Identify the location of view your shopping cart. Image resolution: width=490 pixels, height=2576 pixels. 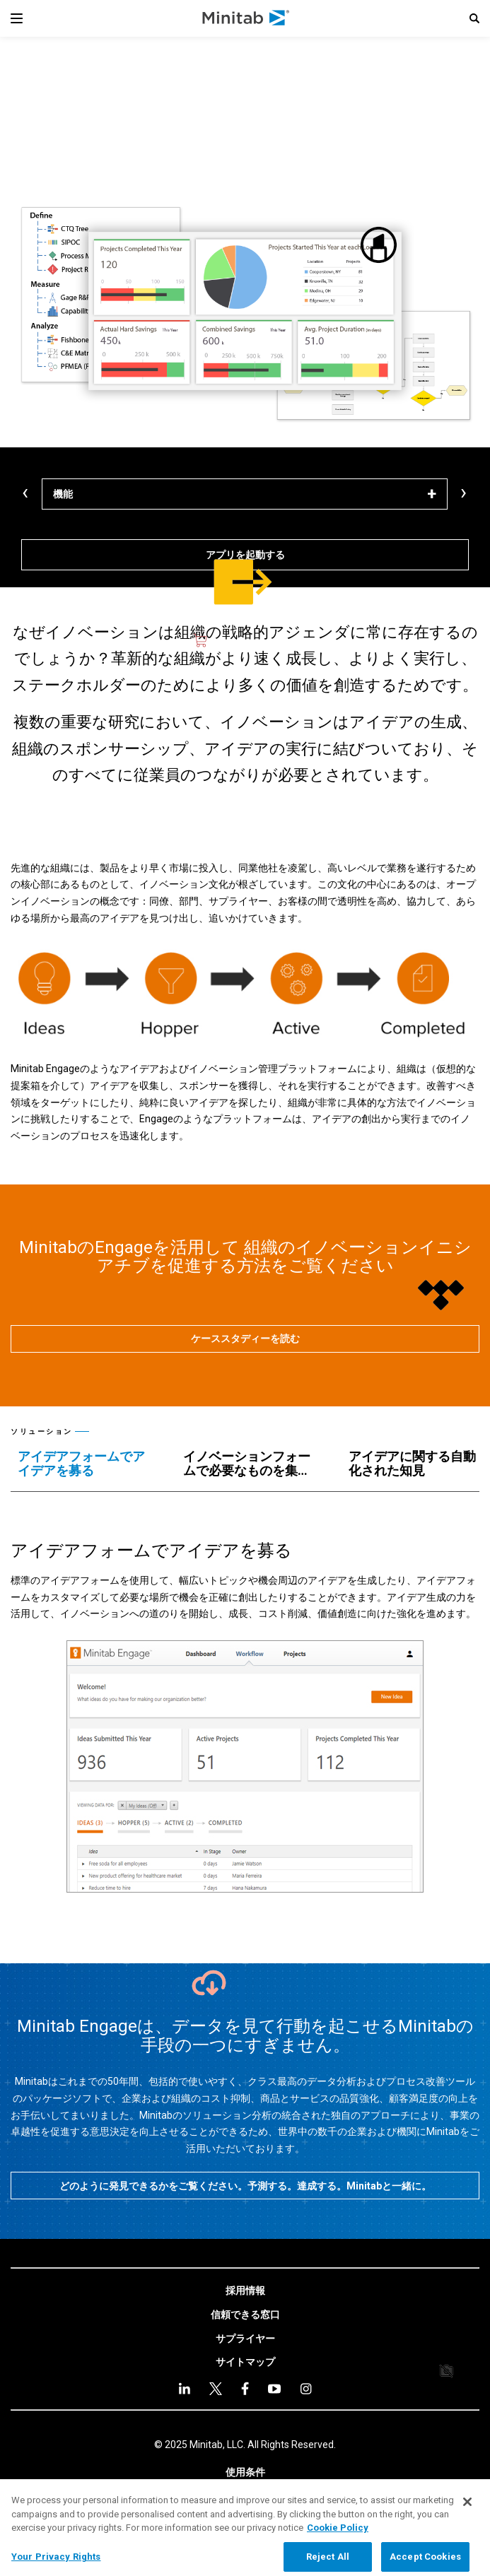
(200, 640).